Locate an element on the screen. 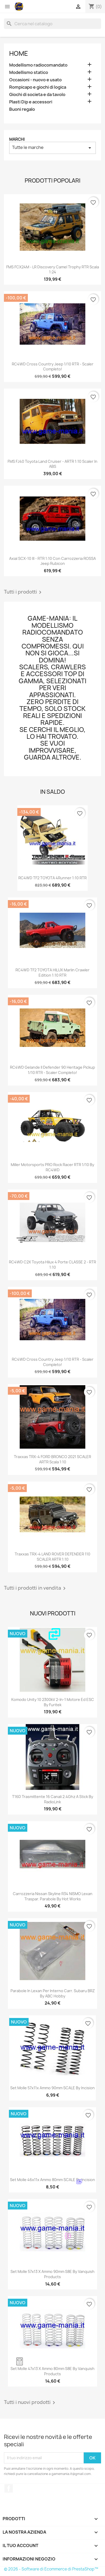  filter or sort content is located at coordinates (21, 1240).